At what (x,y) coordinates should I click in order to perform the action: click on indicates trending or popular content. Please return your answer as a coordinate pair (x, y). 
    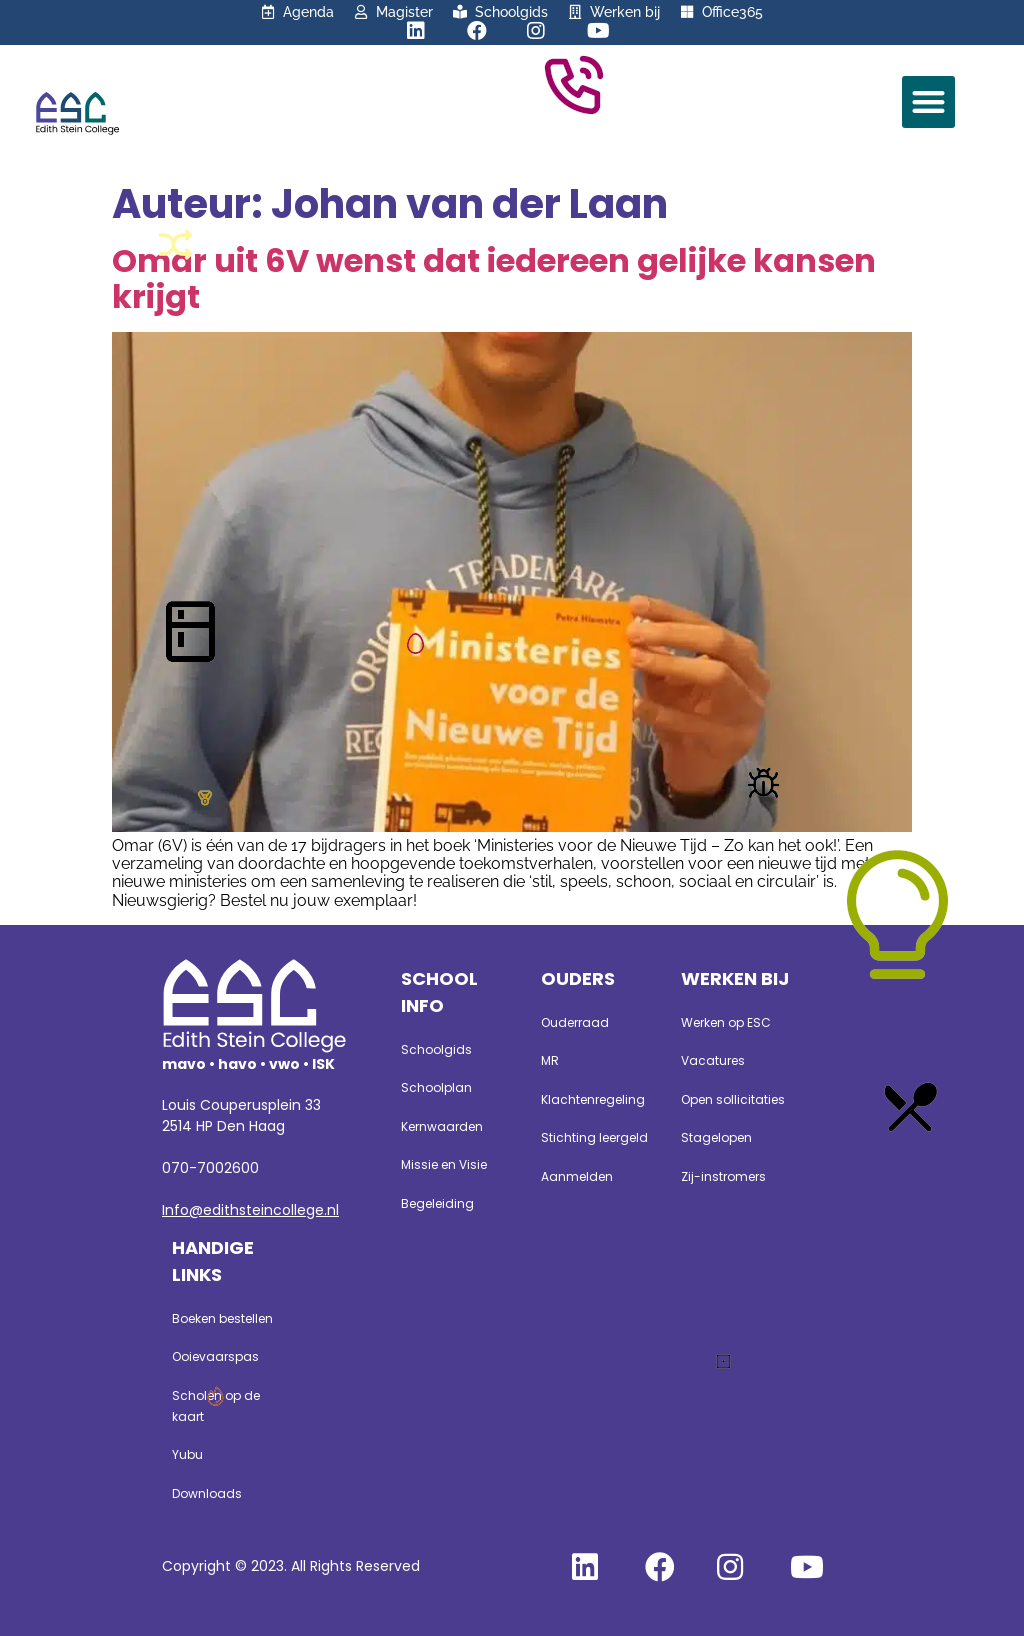
    Looking at the image, I should click on (215, 1396).